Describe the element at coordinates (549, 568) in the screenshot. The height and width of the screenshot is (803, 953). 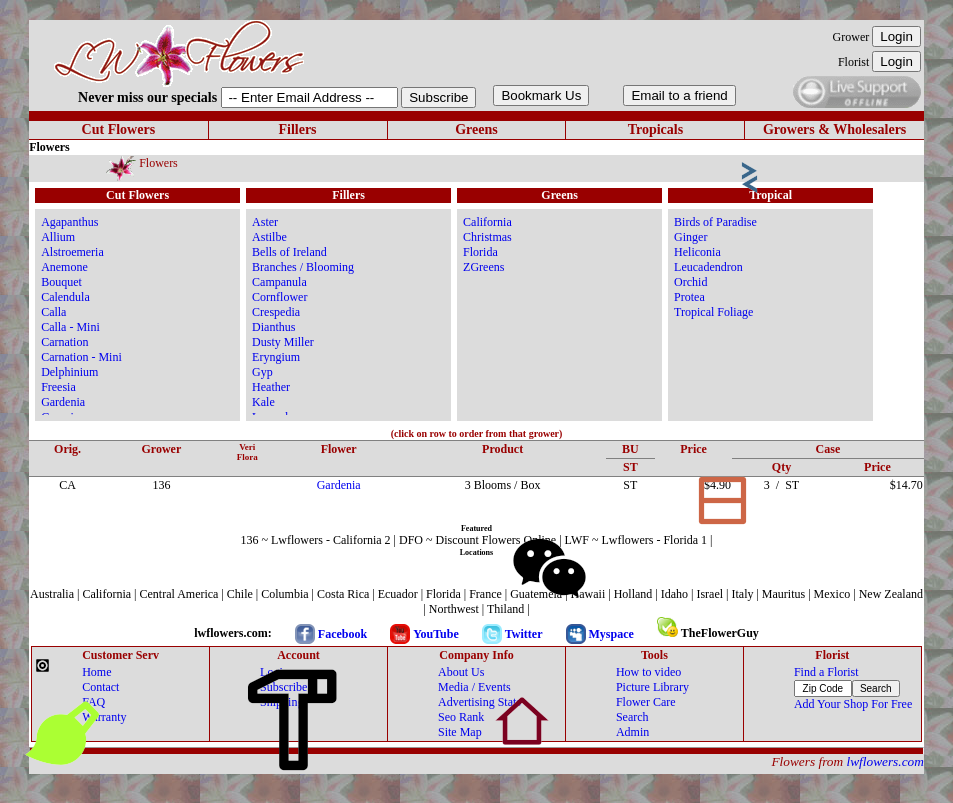
I see `open wechat messaging app` at that location.